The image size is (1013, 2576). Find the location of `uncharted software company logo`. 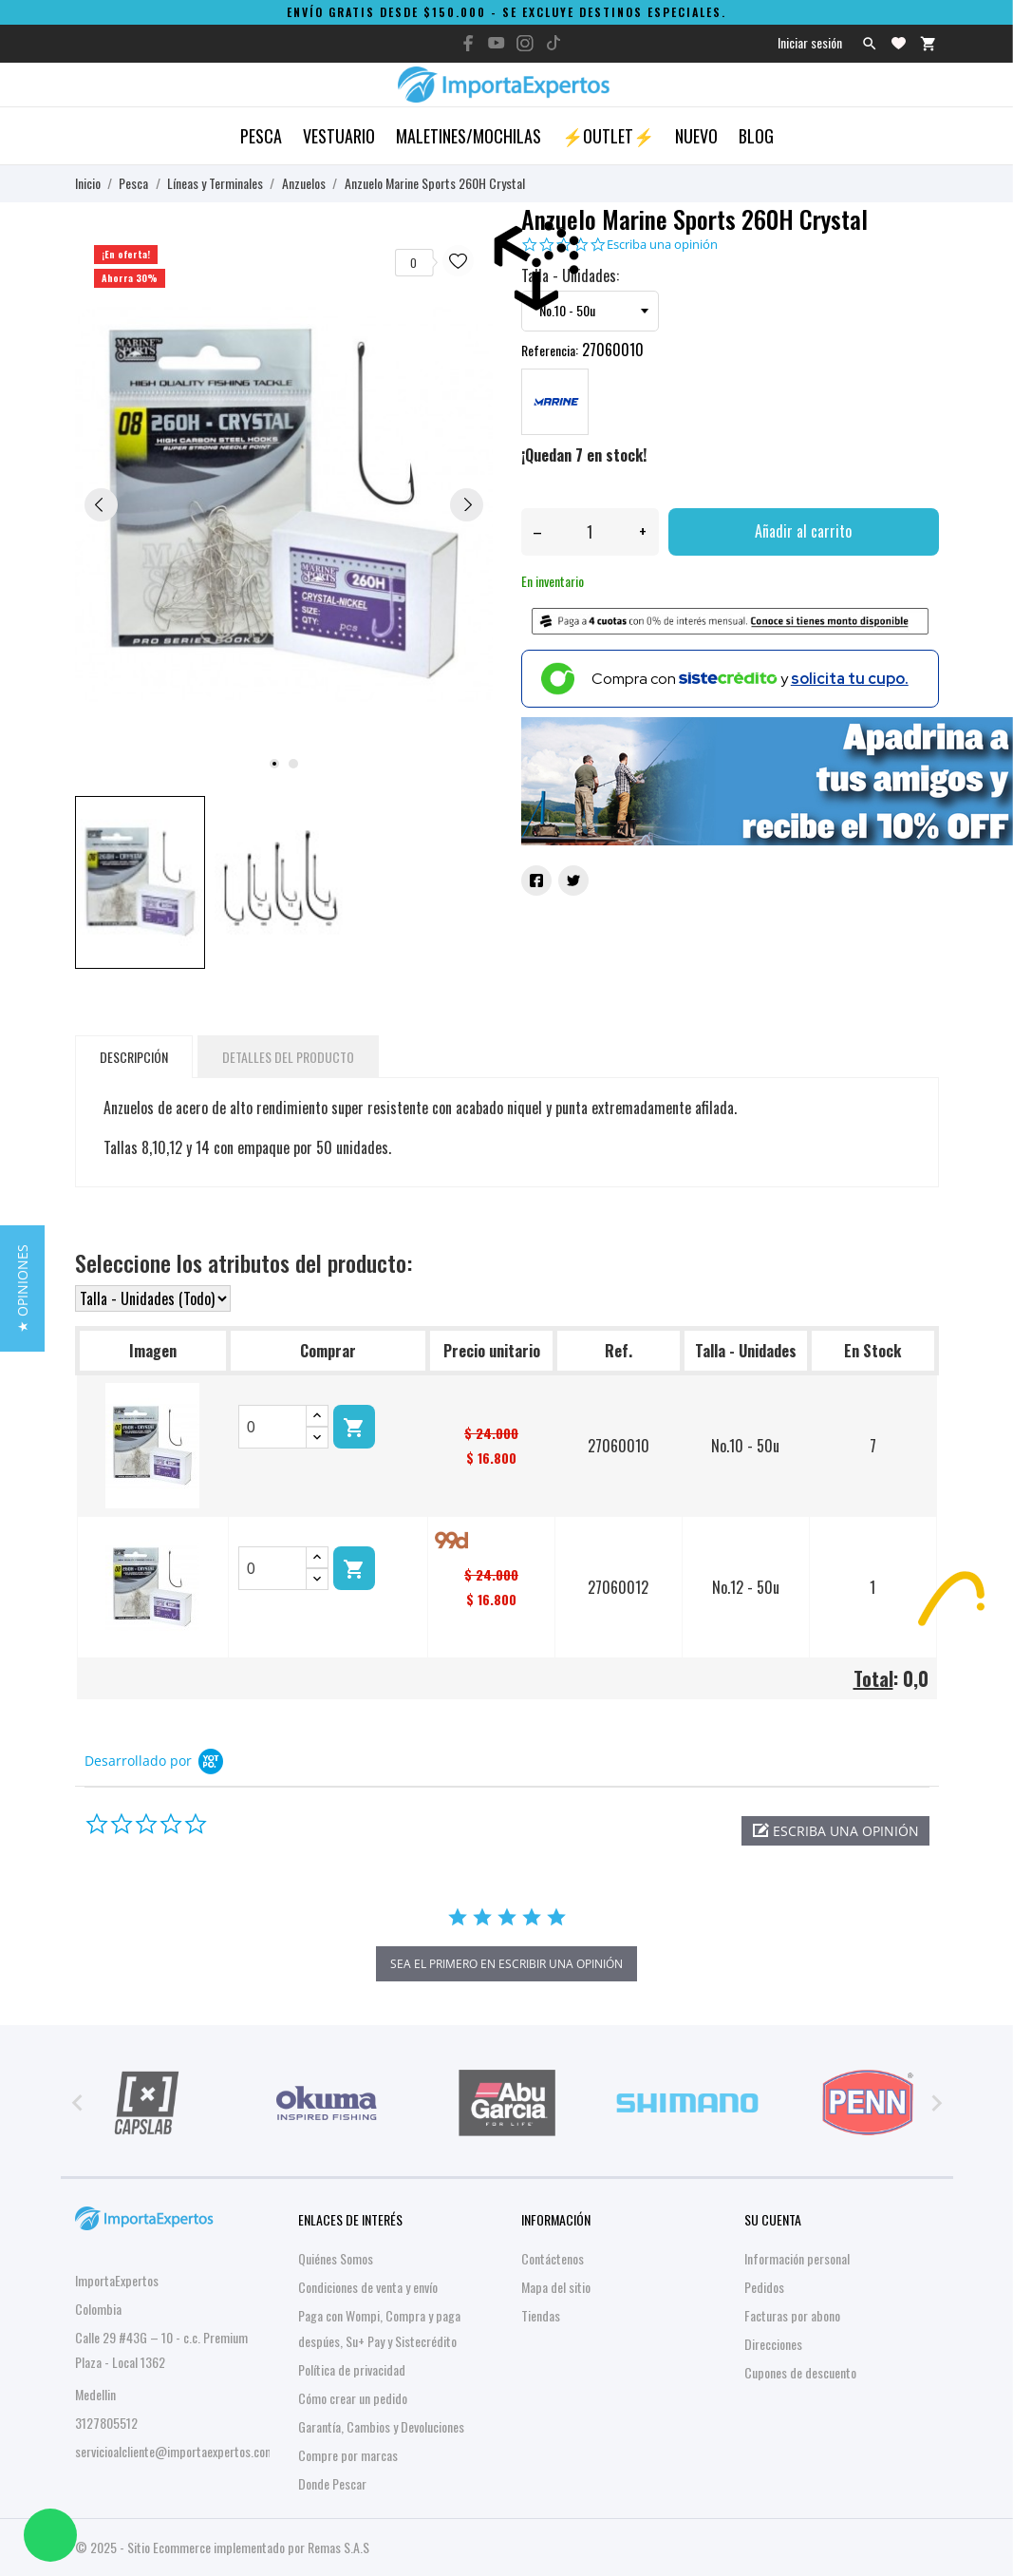

uncharted software company logo is located at coordinates (536, 266).